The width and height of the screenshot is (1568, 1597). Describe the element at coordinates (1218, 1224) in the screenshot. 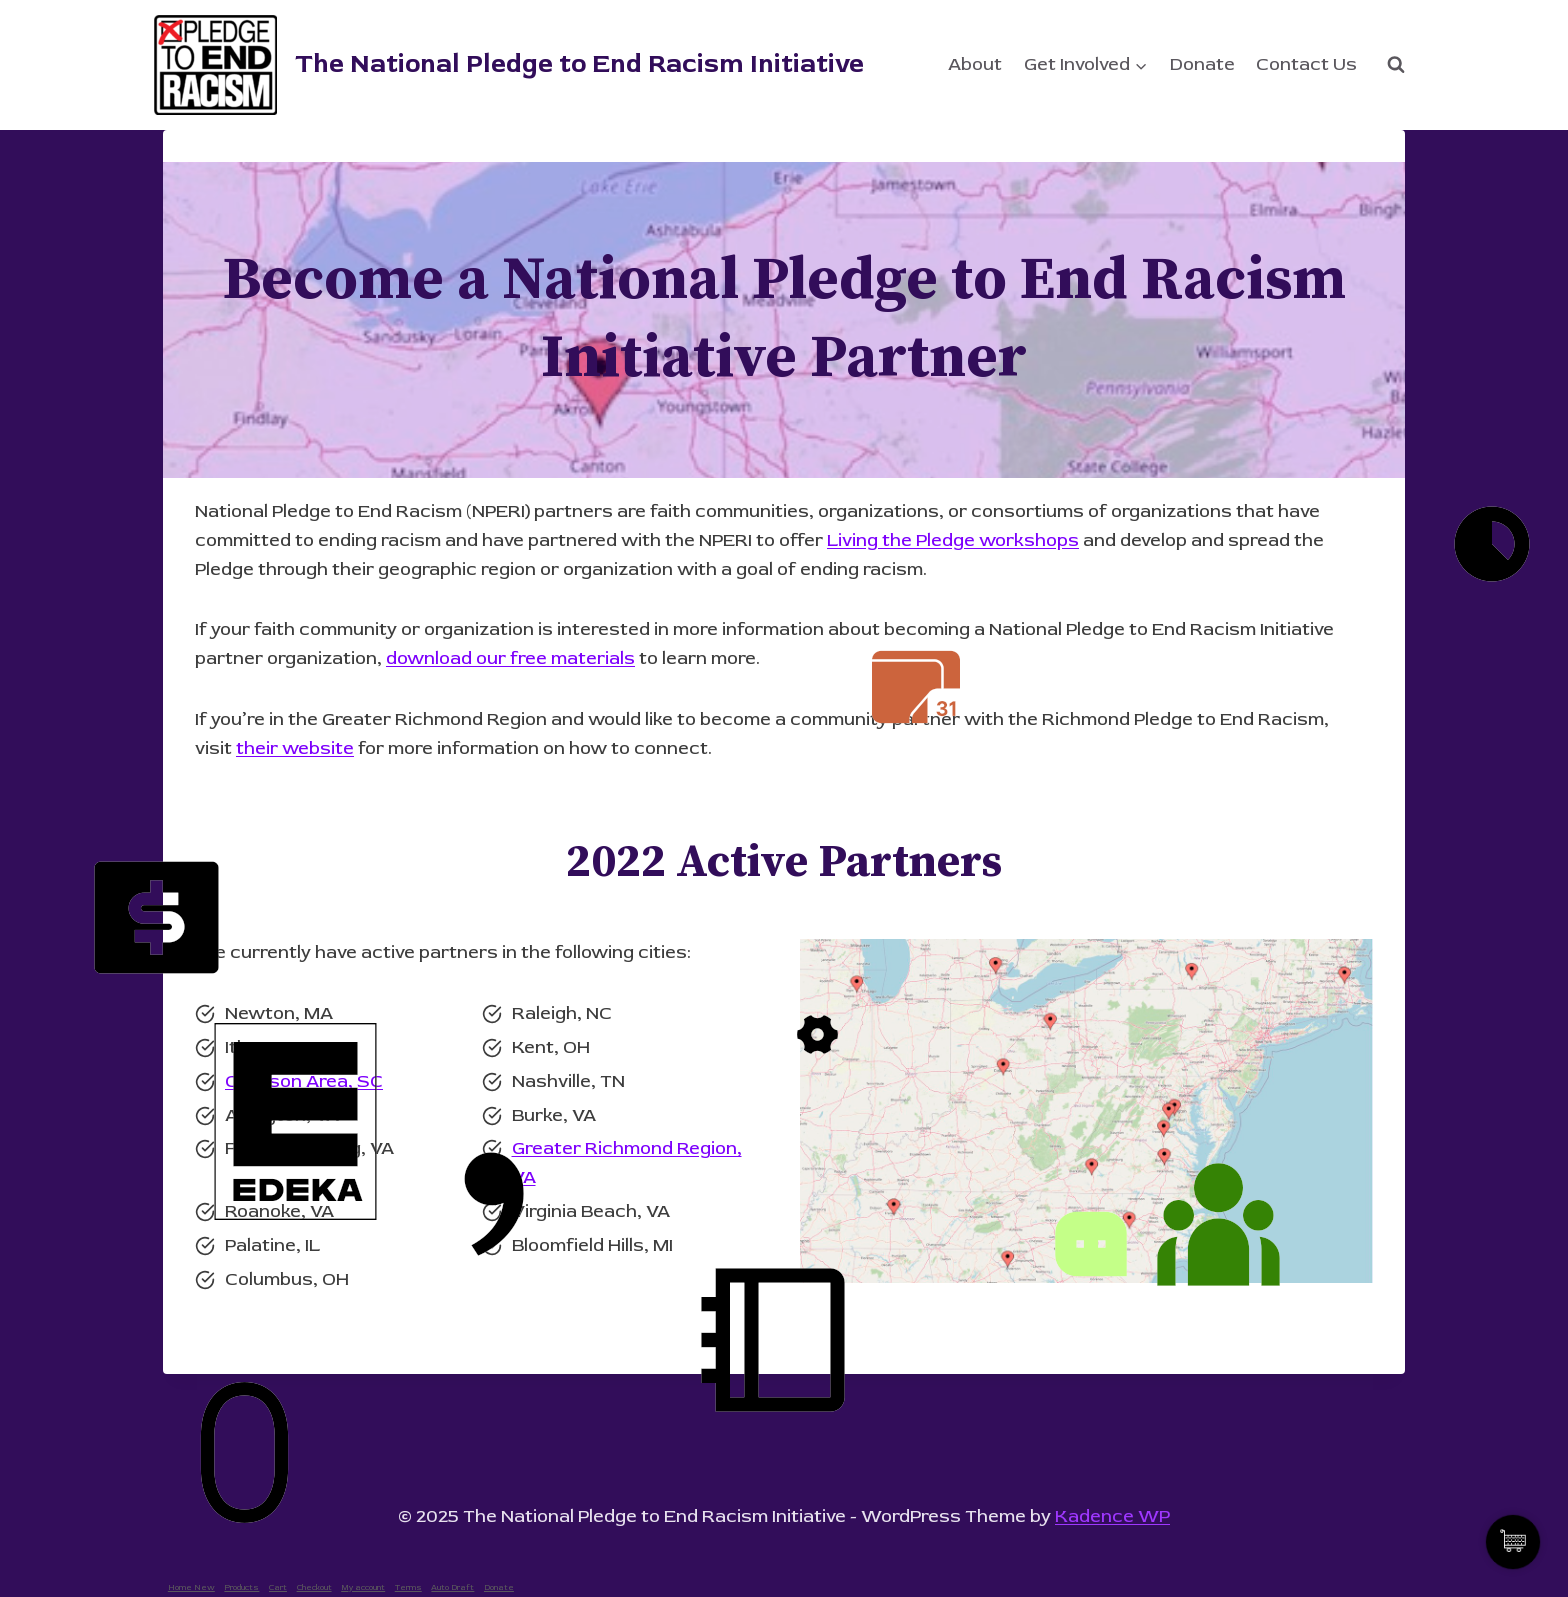

I see `view team members` at that location.